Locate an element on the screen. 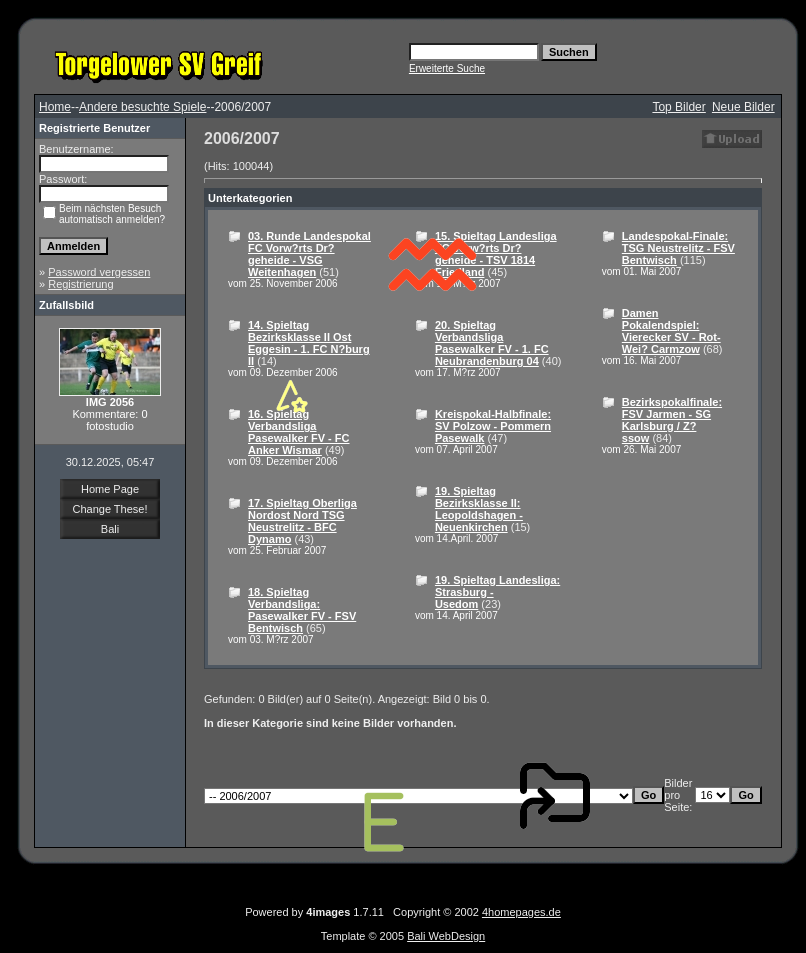 The image size is (806, 953). create a symbolic link to this folder is located at coordinates (555, 794).